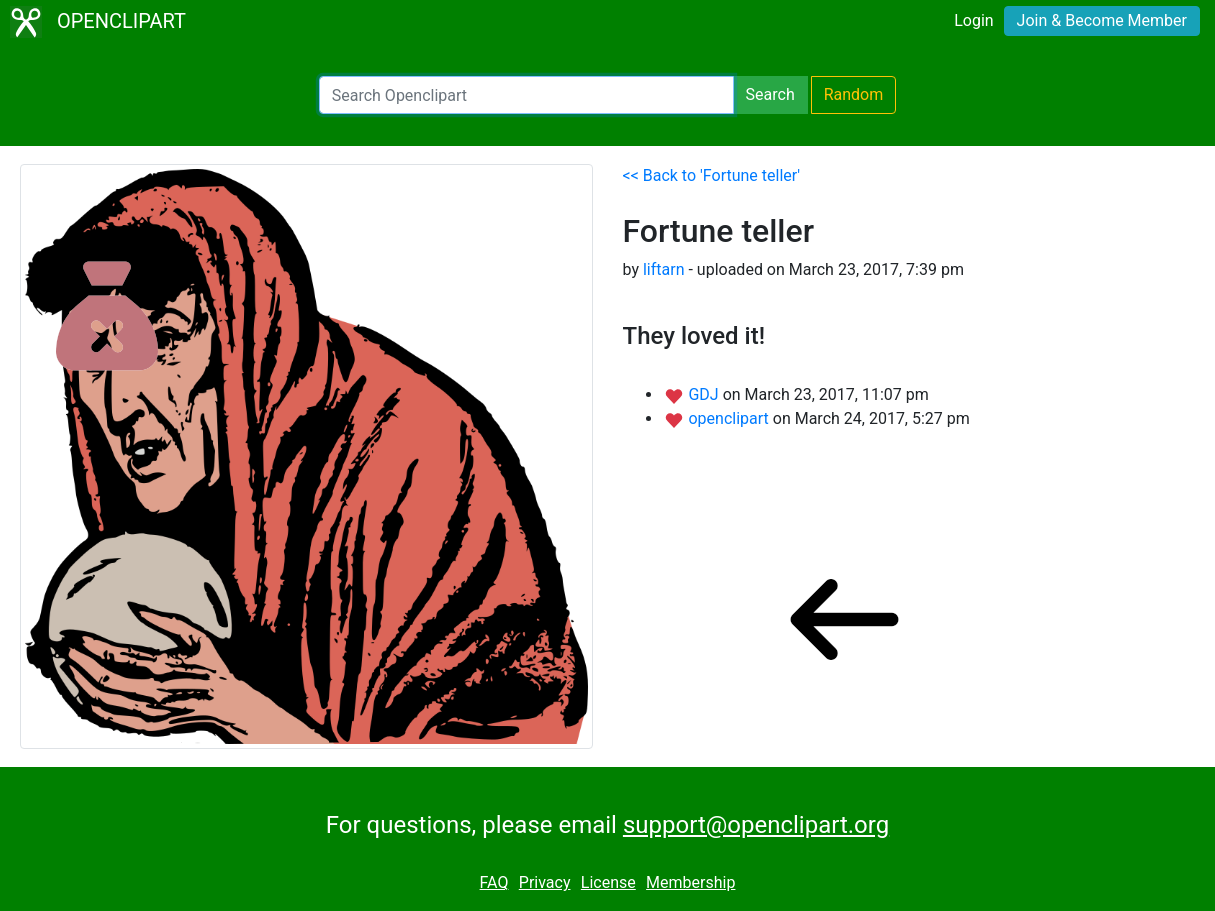 The height and width of the screenshot is (911, 1215). What do you see at coordinates (844, 619) in the screenshot?
I see `go back to the previous screen` at bounding box center [844, 619].